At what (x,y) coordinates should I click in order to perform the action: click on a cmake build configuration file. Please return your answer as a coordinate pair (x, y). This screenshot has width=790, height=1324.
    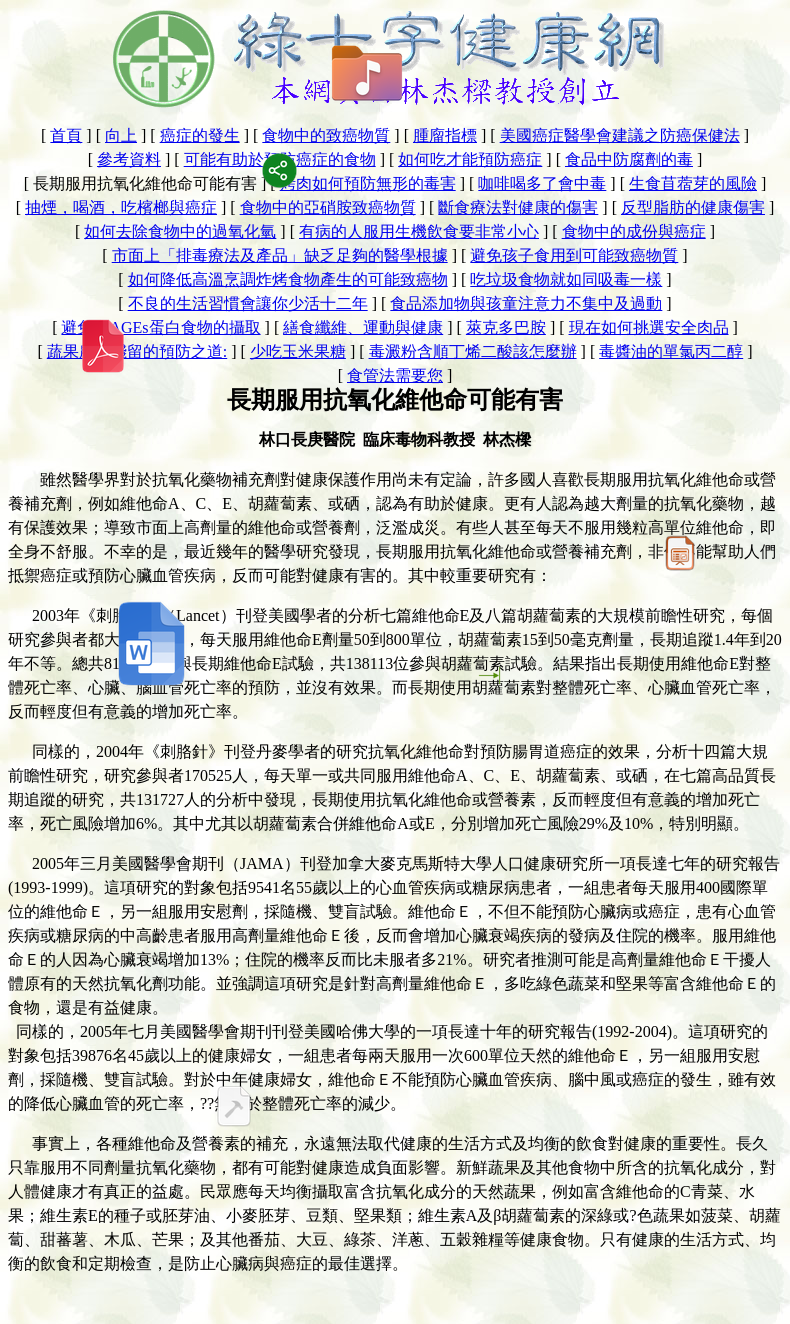
    Looking at the image, I should click on (234, 1106).